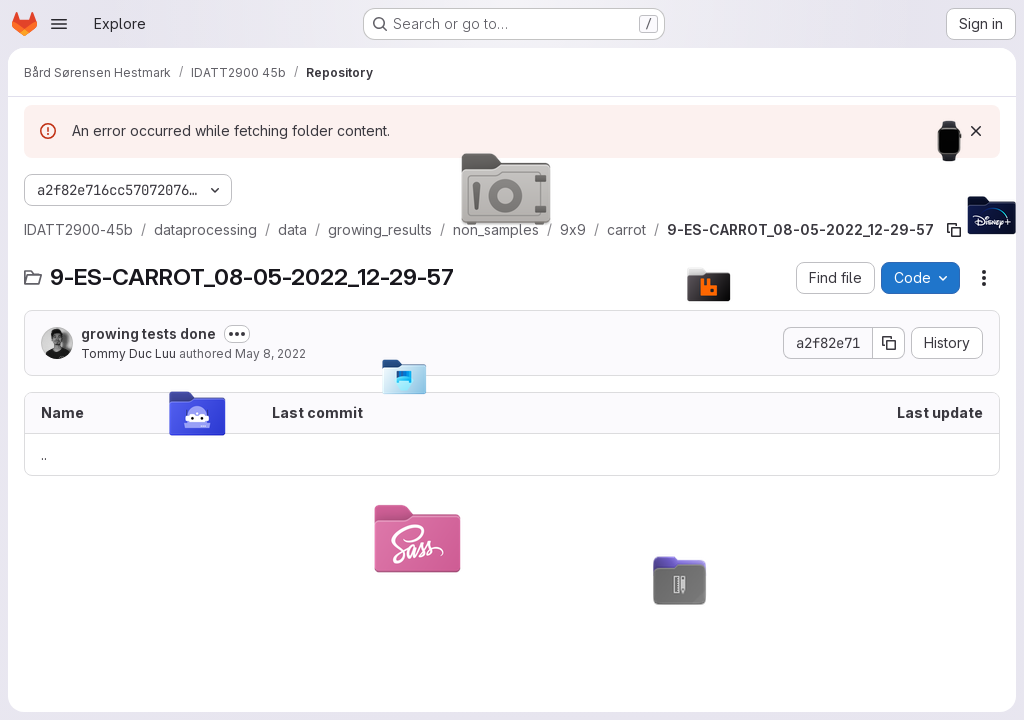  Describe the element at coordinates (404, 378) in the screenshot. I see `open microsoft warehouse management files` at that location.